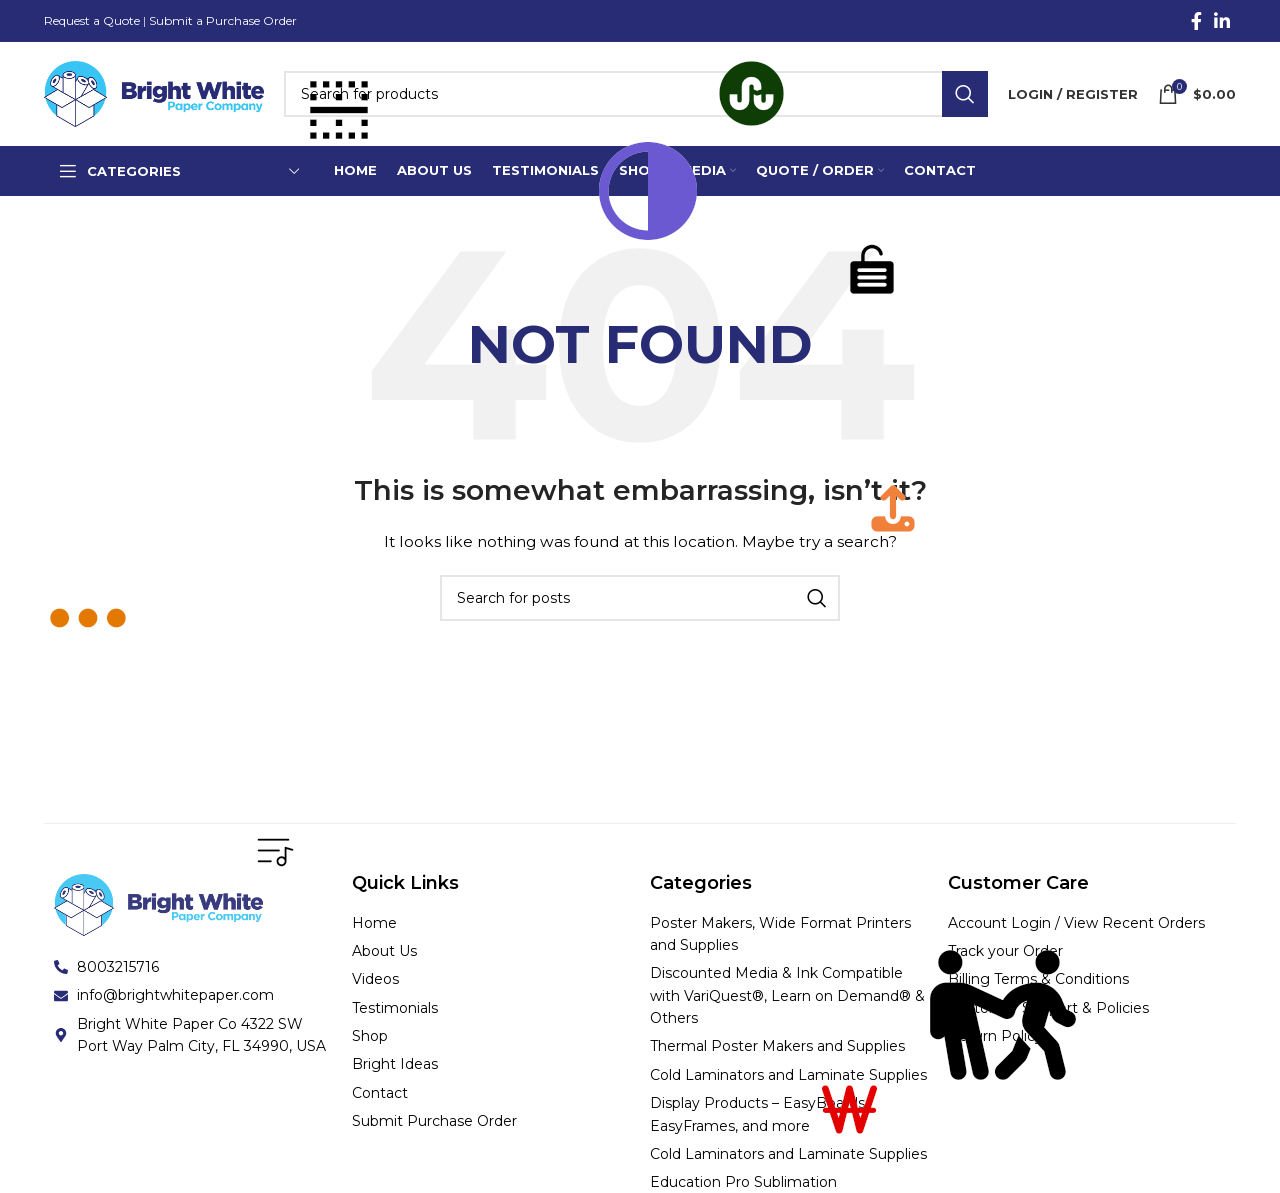 The image size is (1280, 1193). What do you see at coordinates (750, 93) in the screenshot?
I see `stumbleupon social media logo` at bounding box center [750, 93].